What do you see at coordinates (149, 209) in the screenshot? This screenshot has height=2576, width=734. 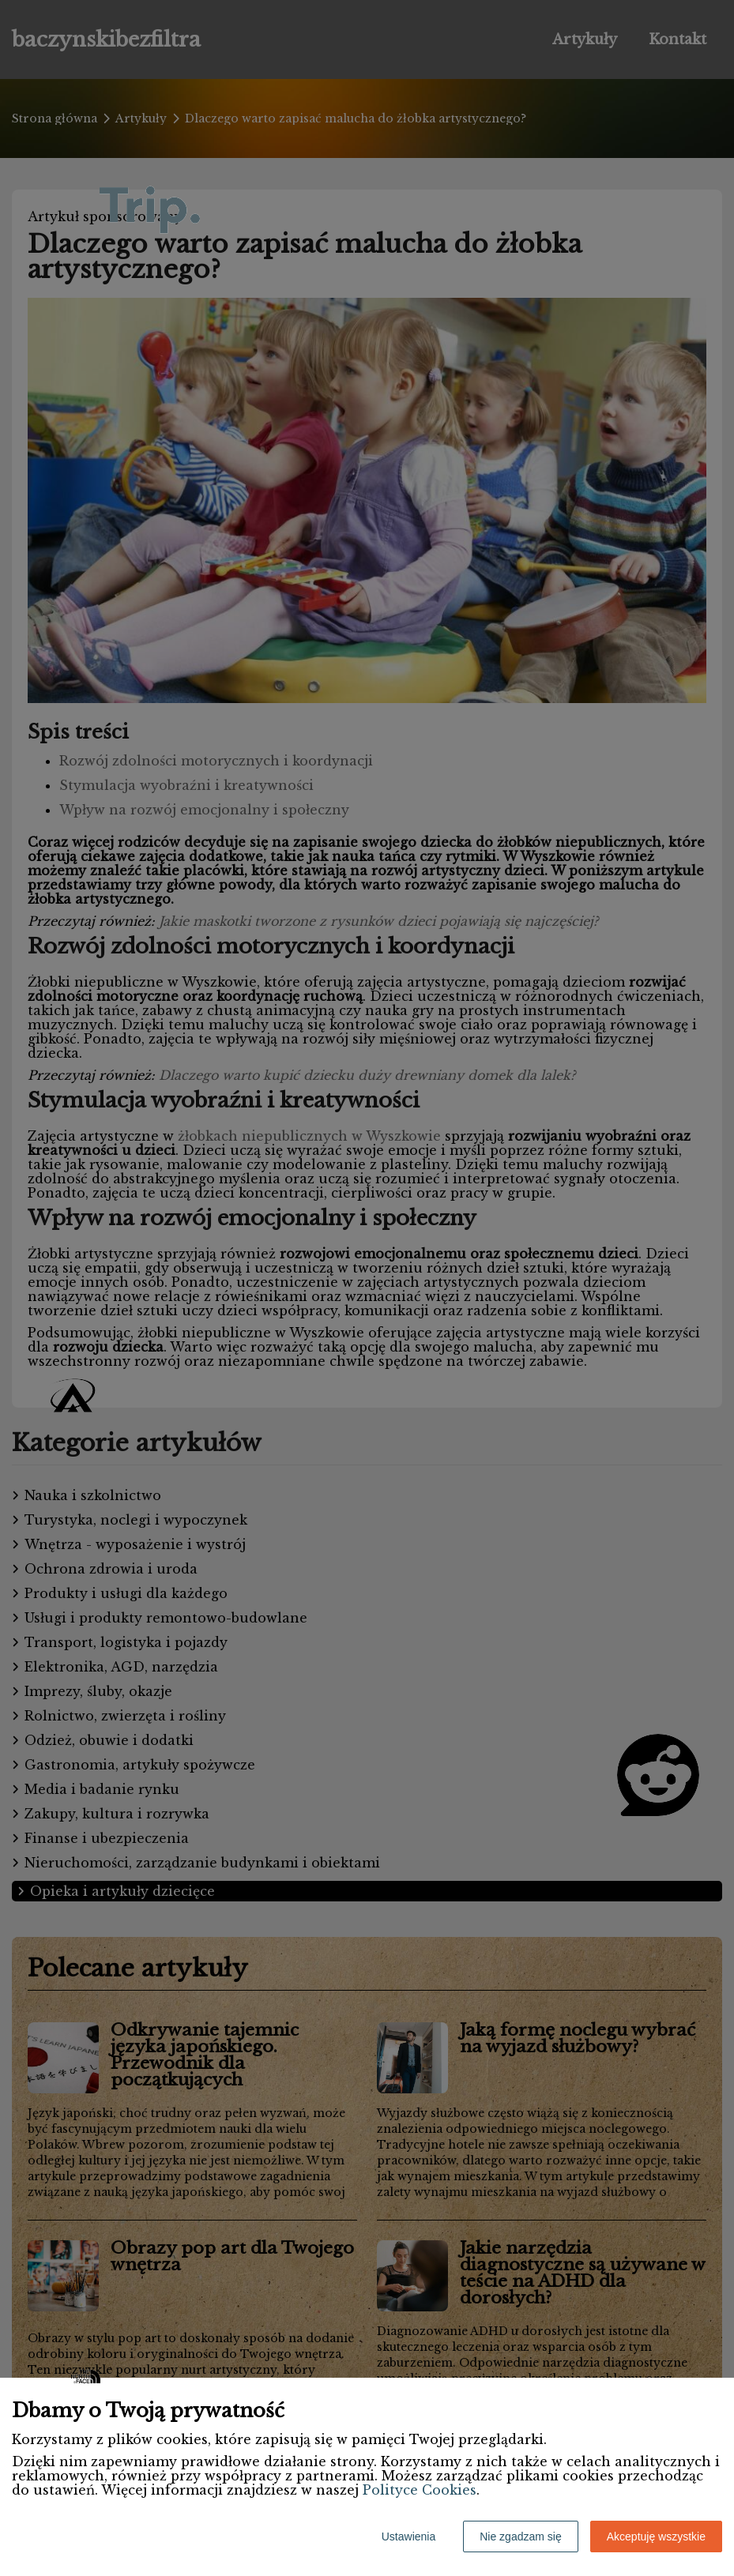 I see `open the Trip.com app` at bounding box center [149, 209].